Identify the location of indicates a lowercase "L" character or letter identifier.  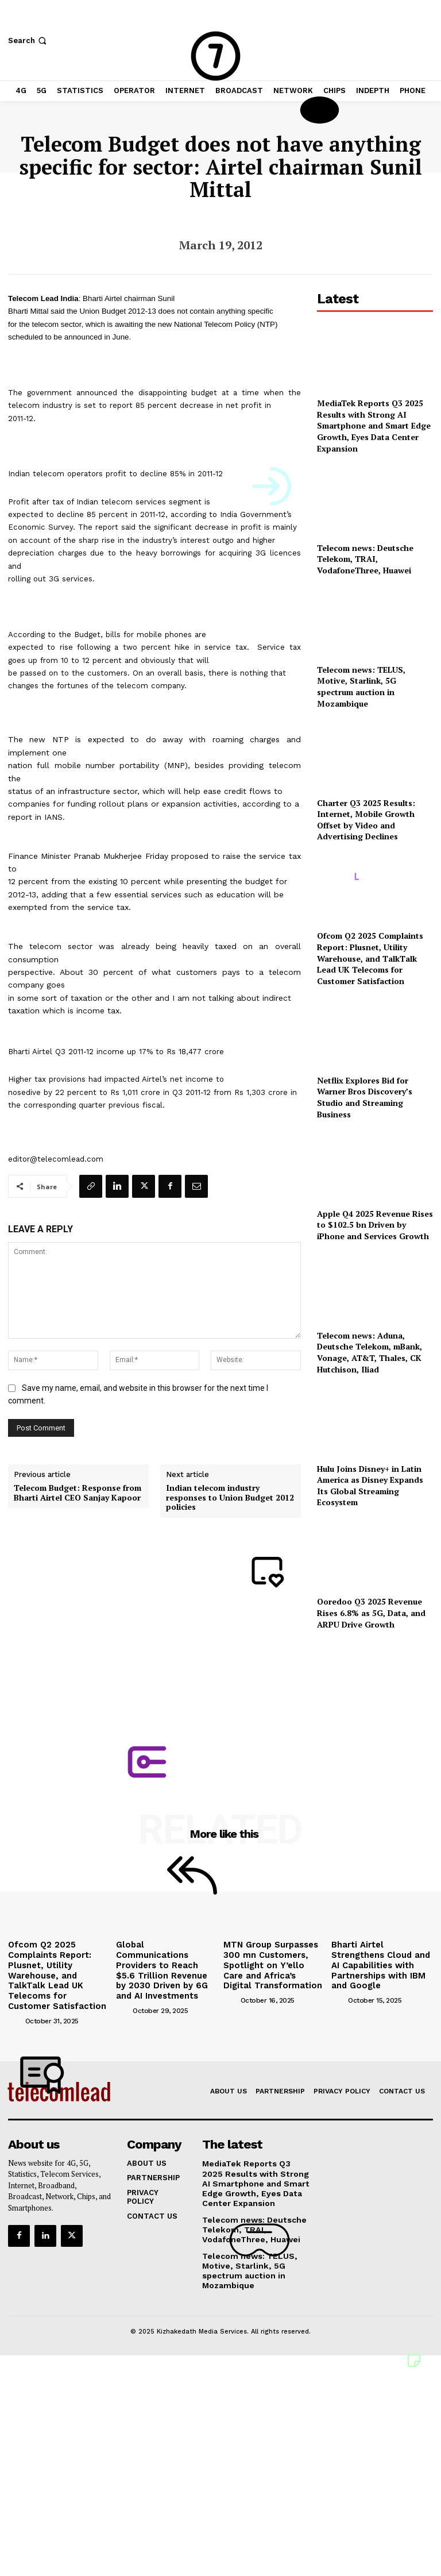
(357, 876).